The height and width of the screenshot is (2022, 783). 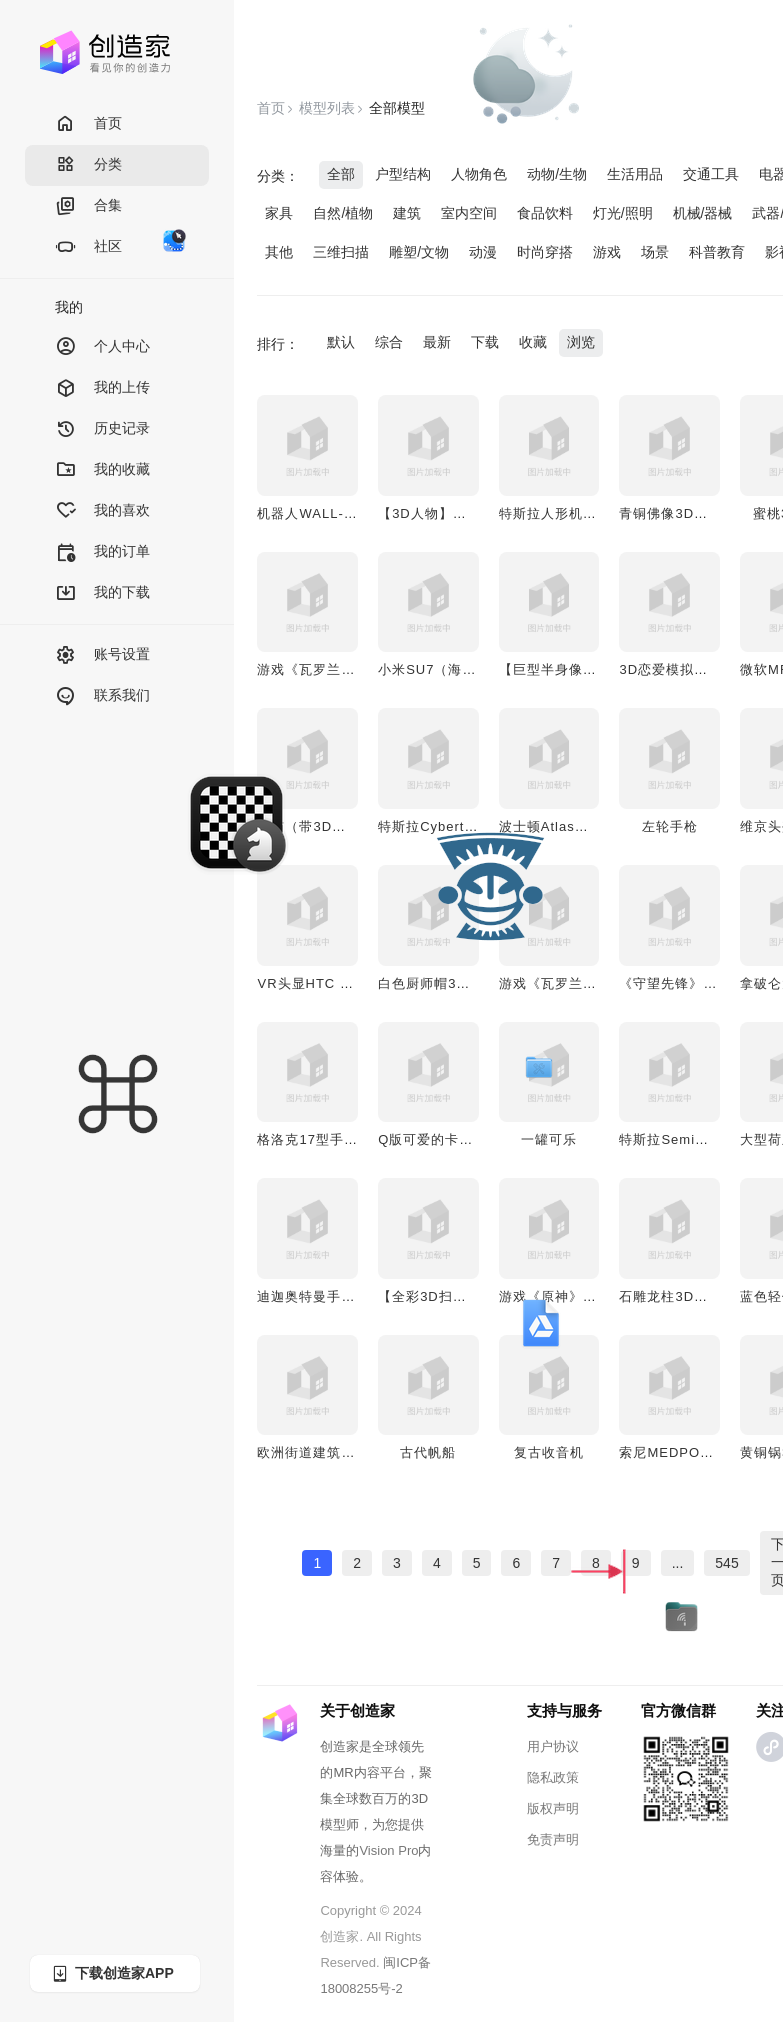 I want to click on a google drive shortcut or linked file, so click(x=541, y=1324).